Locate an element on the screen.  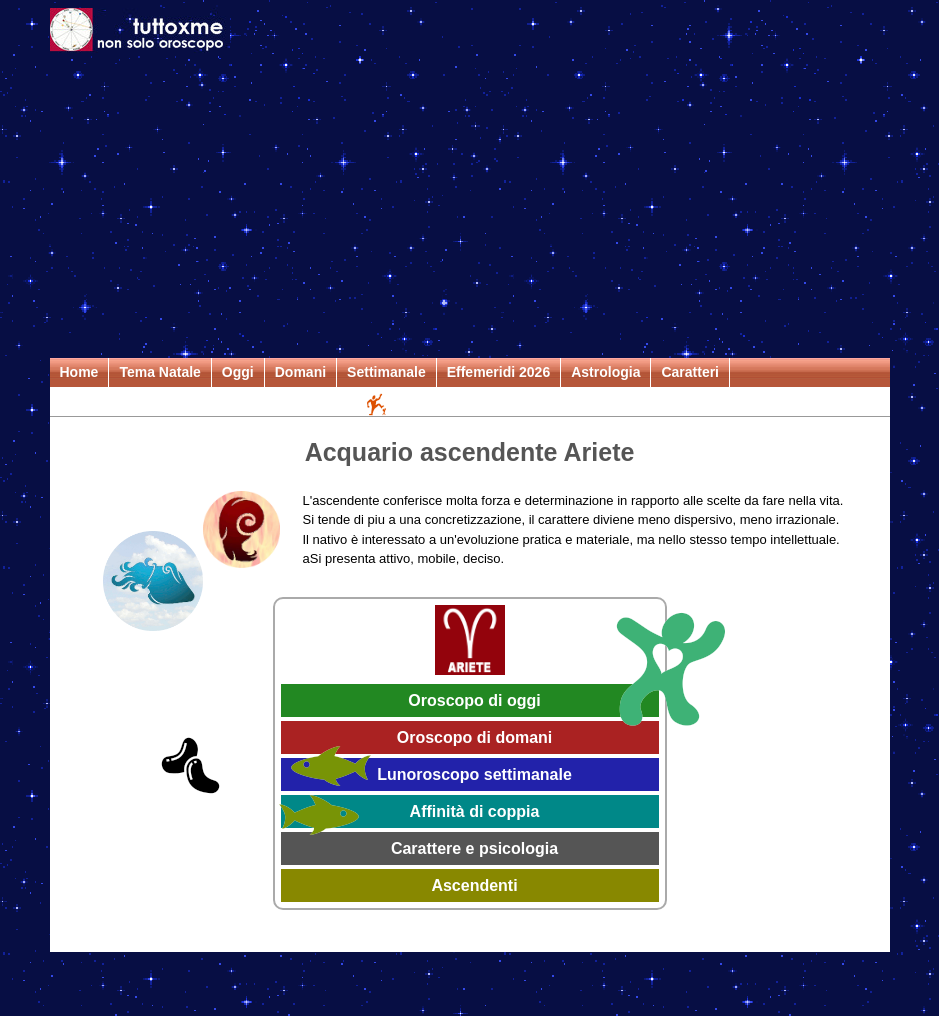
express enthusiasm or passion is located at coordinates (670, 669).